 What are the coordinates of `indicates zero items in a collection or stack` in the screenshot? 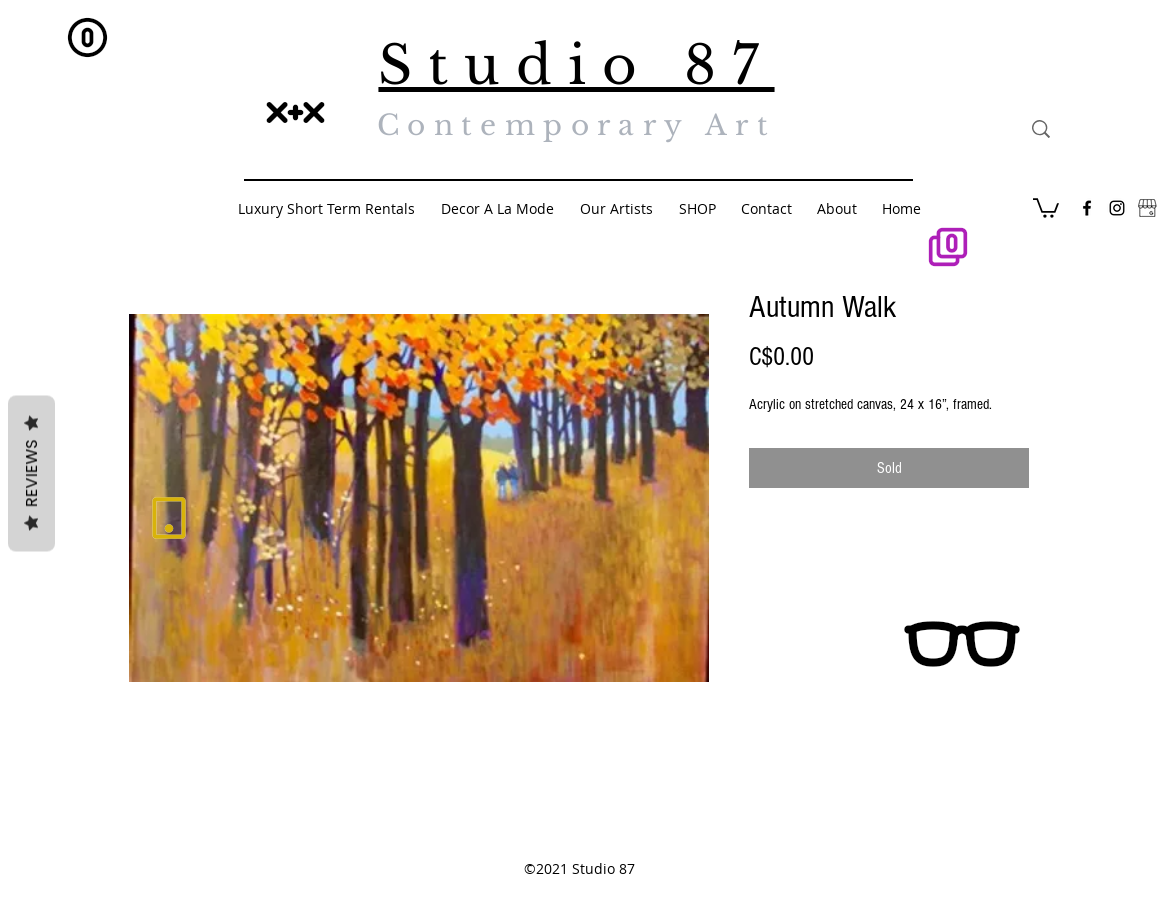 It's located at (948, 247).